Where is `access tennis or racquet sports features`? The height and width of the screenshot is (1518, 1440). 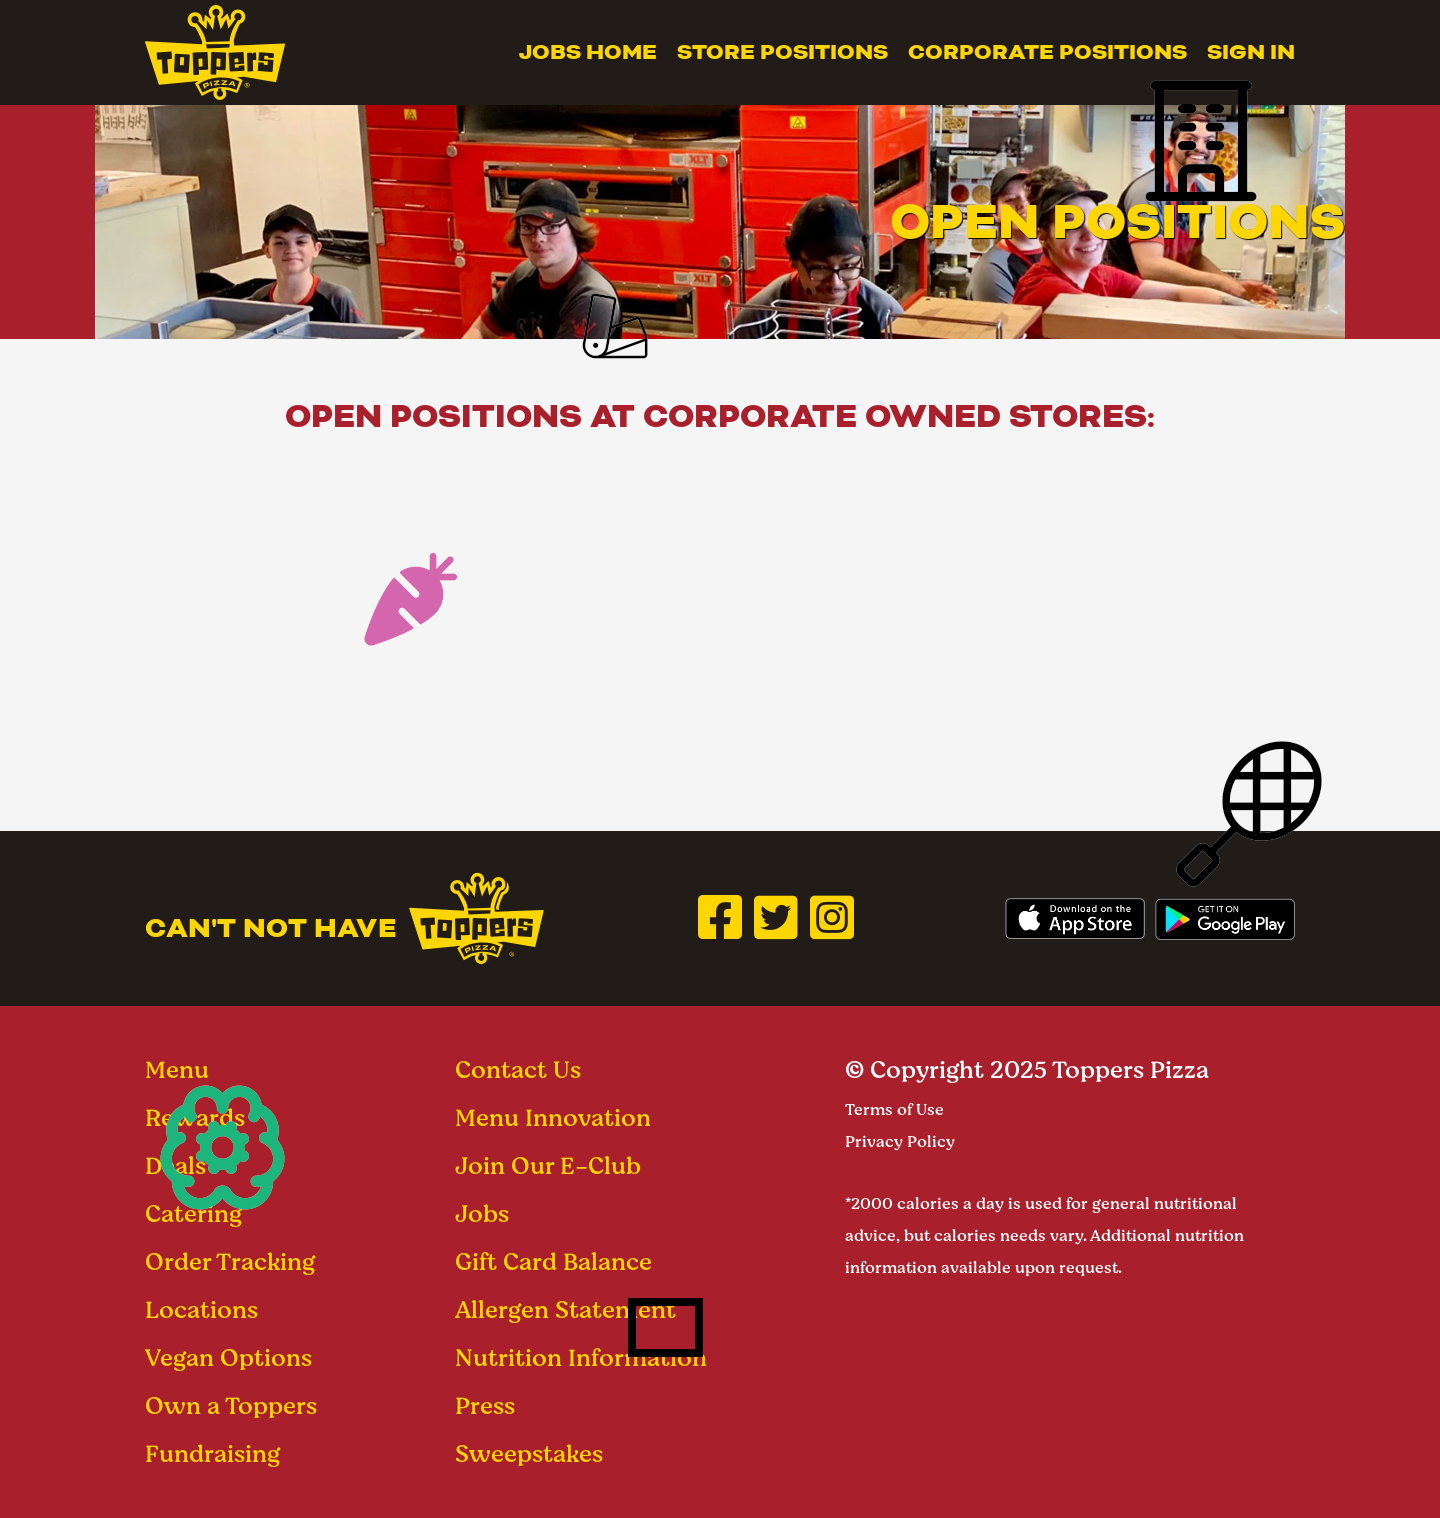 access tennis or racquet sports features is located at coordinates (1246, 816).